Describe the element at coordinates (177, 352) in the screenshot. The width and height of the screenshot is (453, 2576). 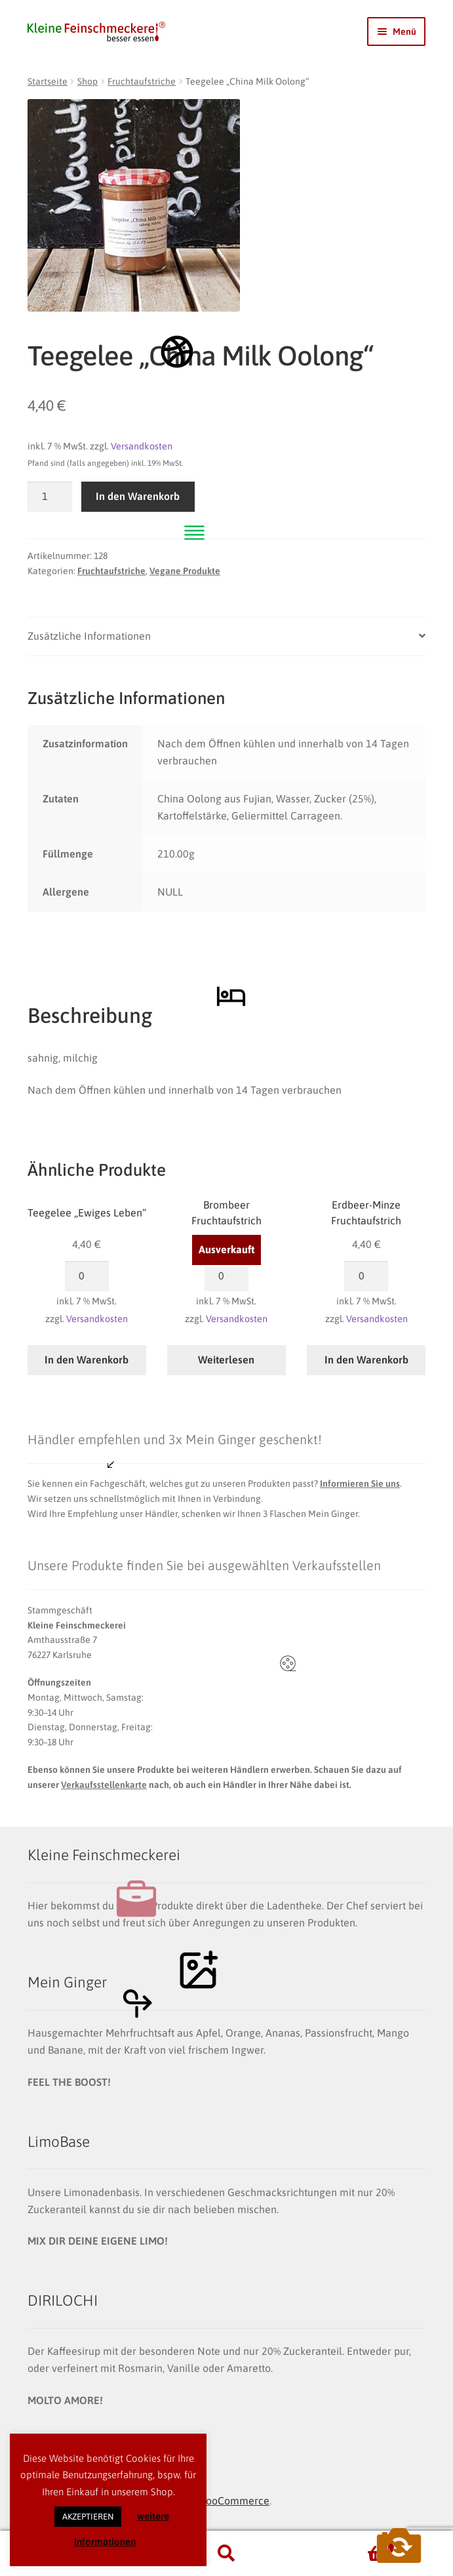
I see `view dribbble profile or portfolio` at that location.